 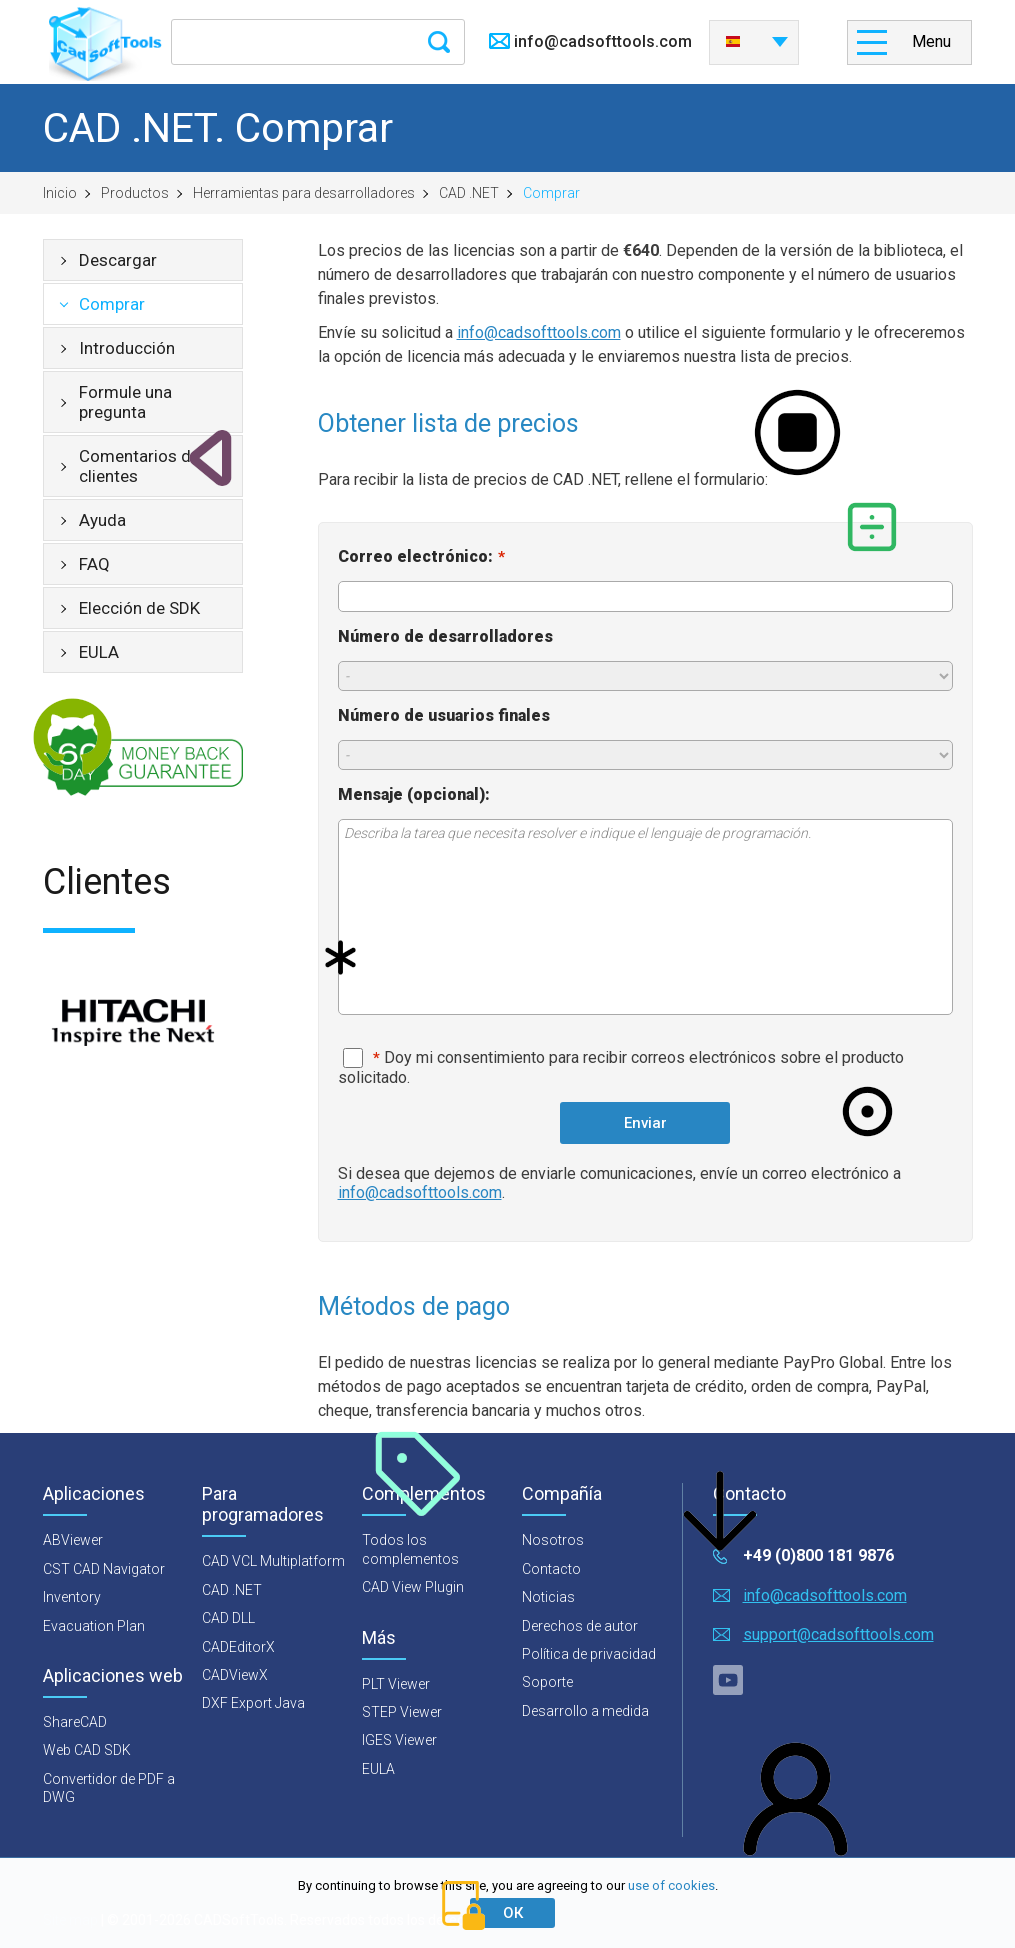 I want to click on add or manage tags, so click(x=418, y=1474).